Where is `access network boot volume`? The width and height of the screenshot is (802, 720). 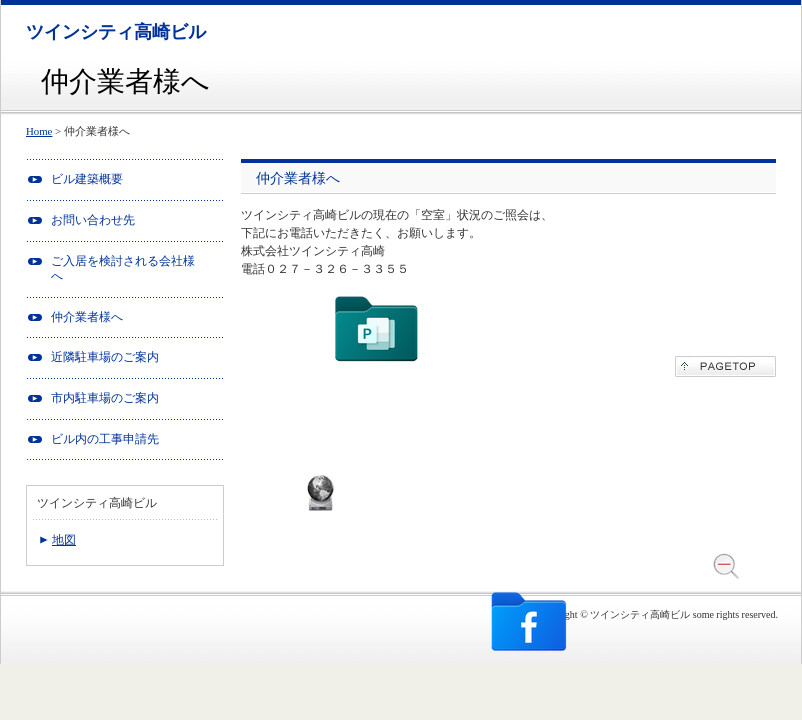 access network boot volume is located at coordinates (319, 493).